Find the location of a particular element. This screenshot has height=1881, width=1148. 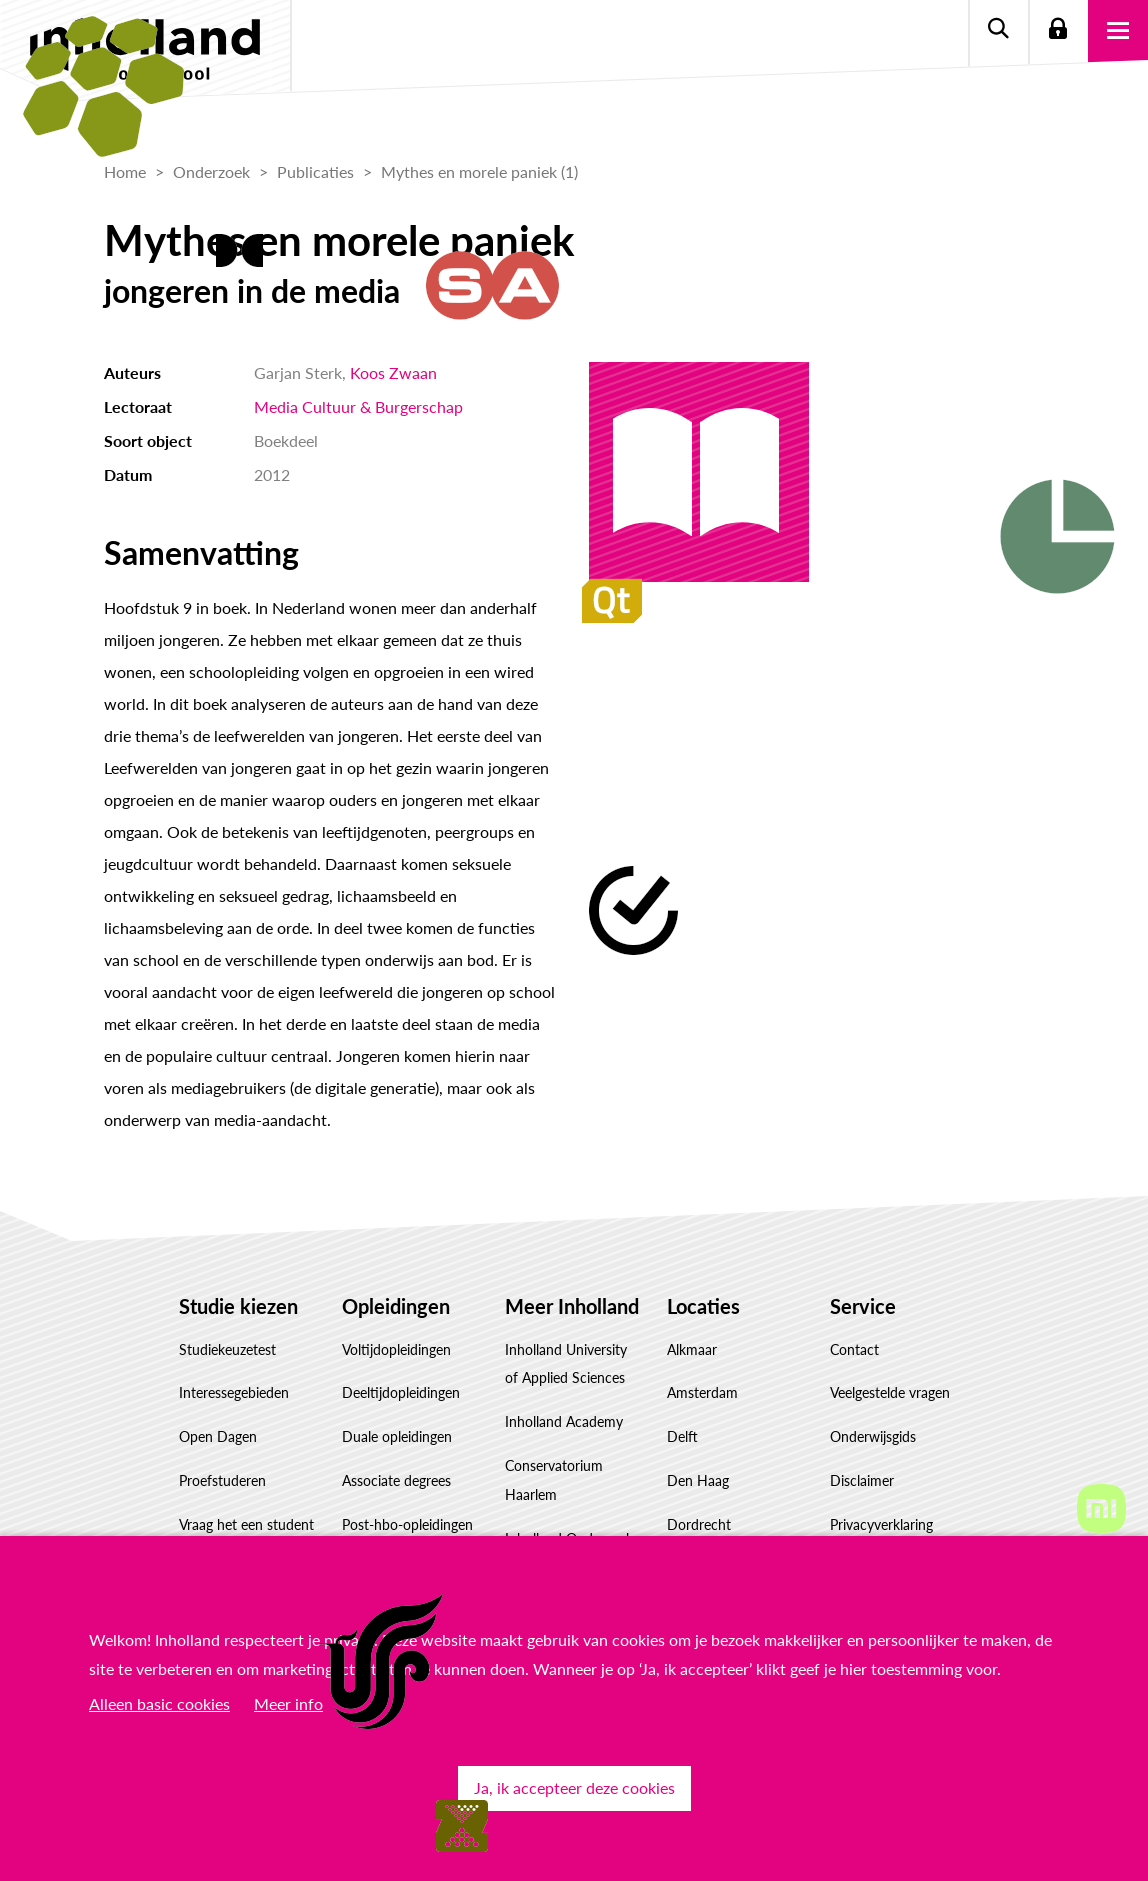

Qt framework branding or logo is located at coordinates (612, 601).